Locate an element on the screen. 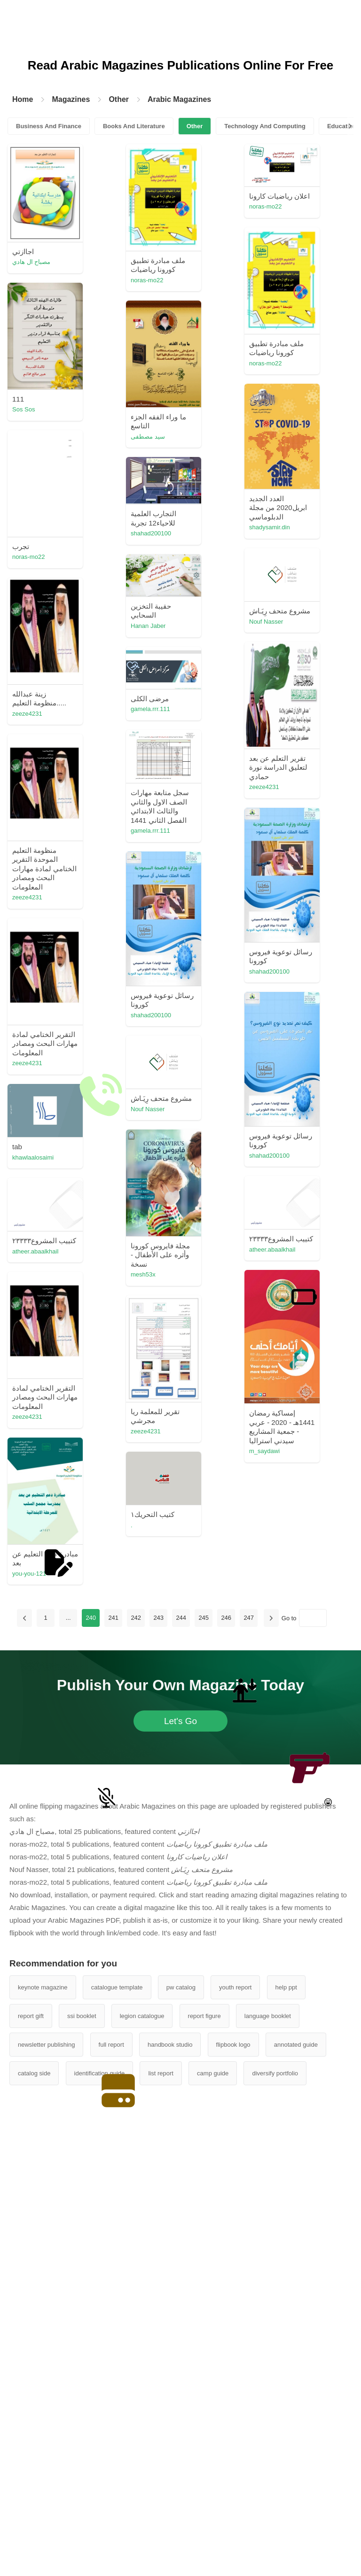 The image size is (361, 2576). adjust call volume settings is located at coordinates (100, 1096).